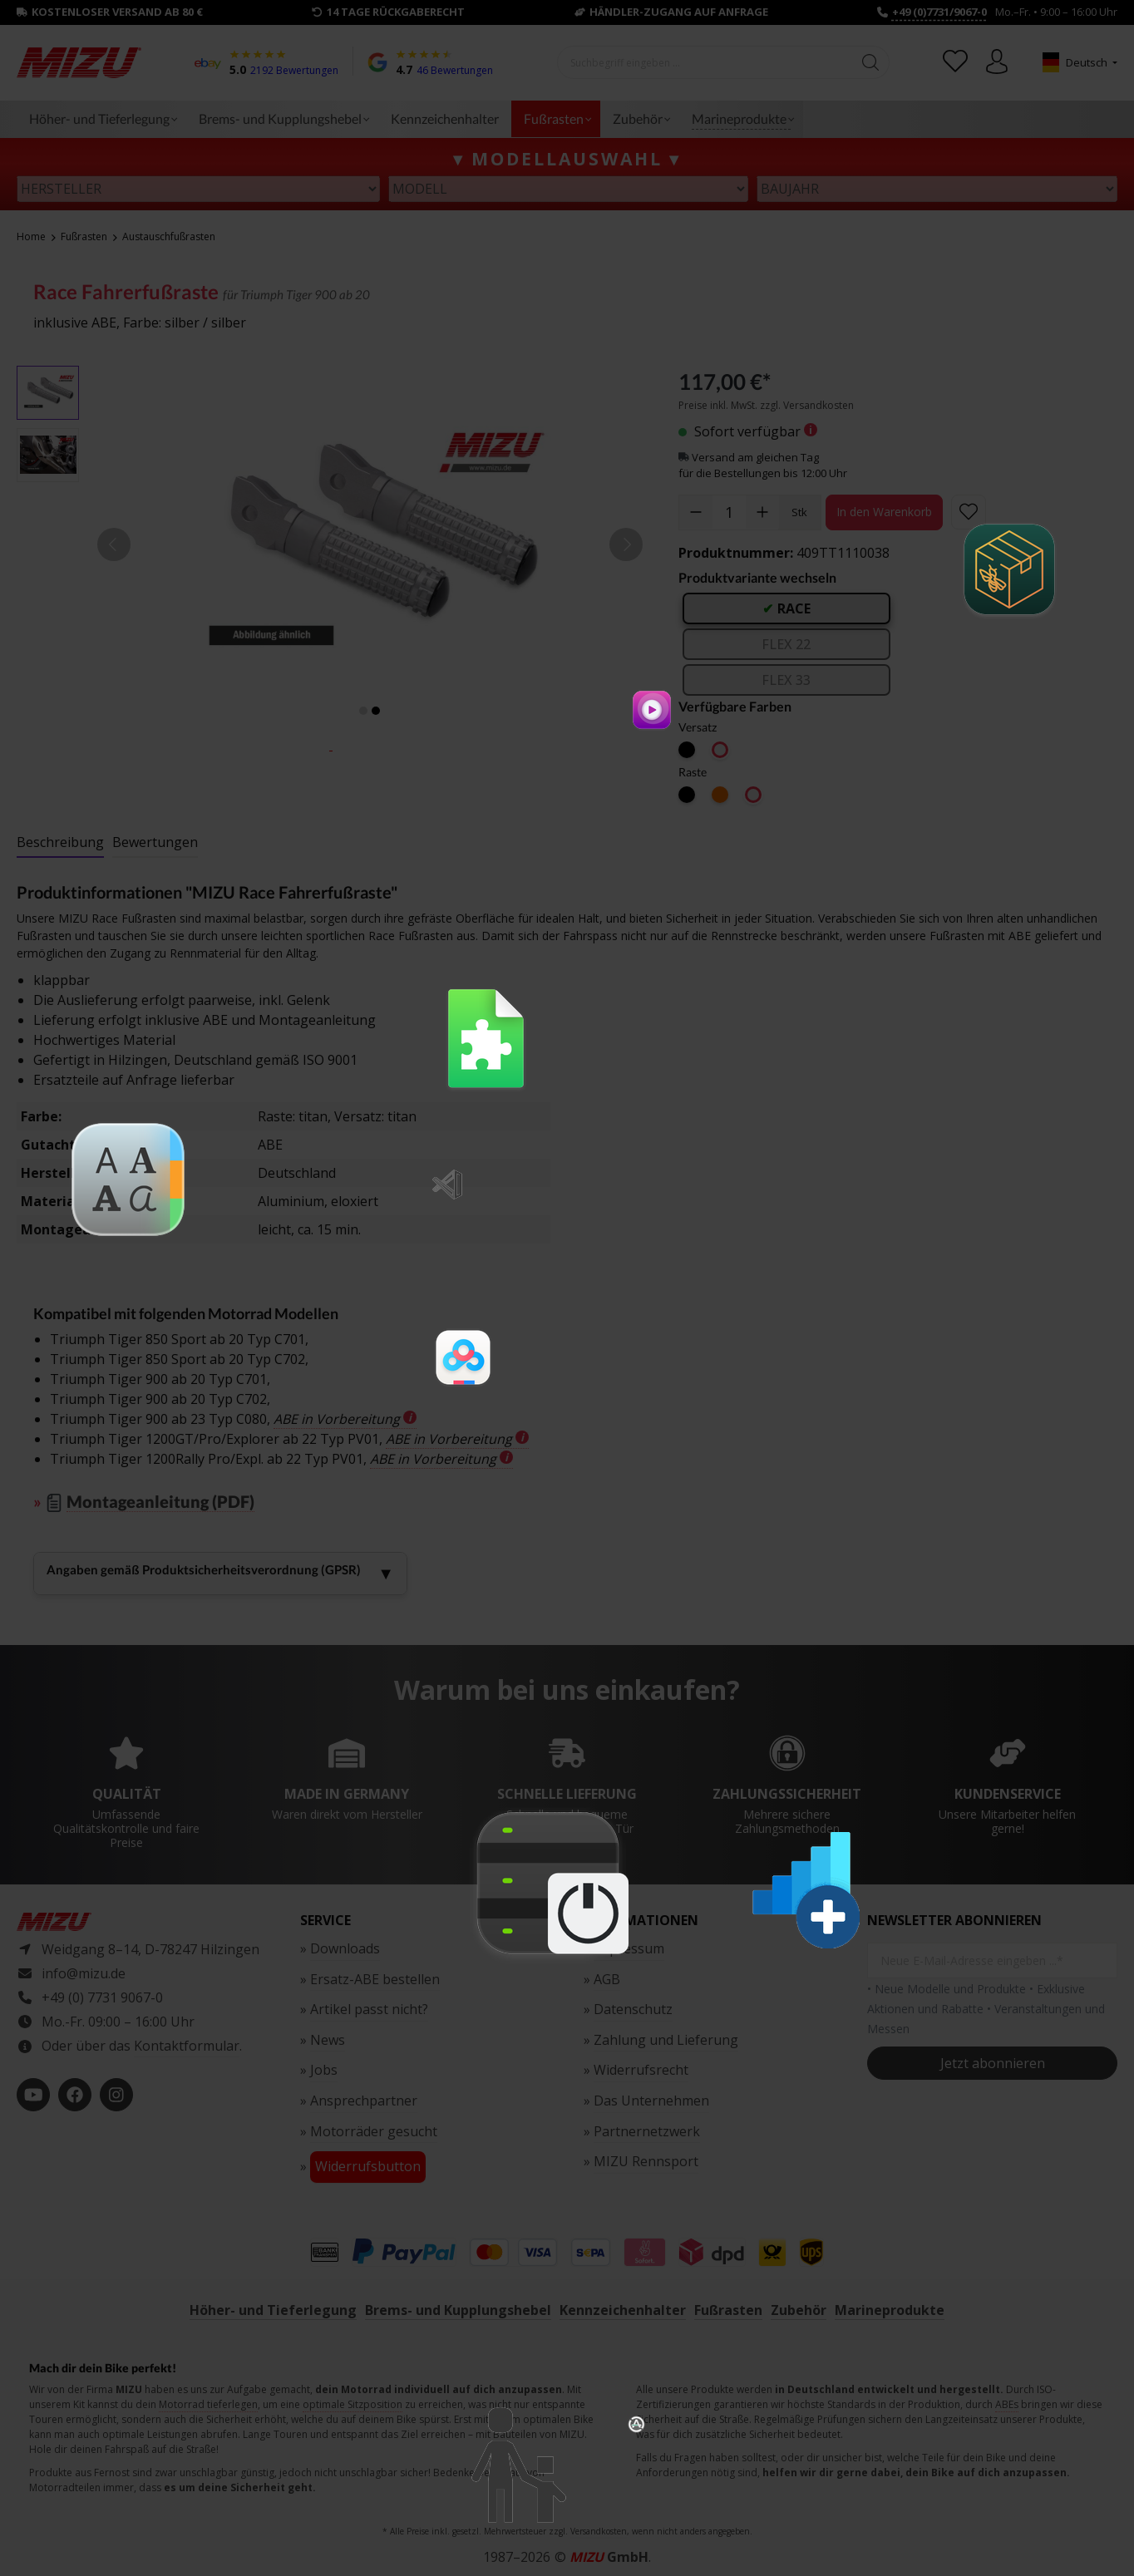  Describe the element at coordinates (549, 1885) in the screenshot. I see `configure network boot server settings` at that location.